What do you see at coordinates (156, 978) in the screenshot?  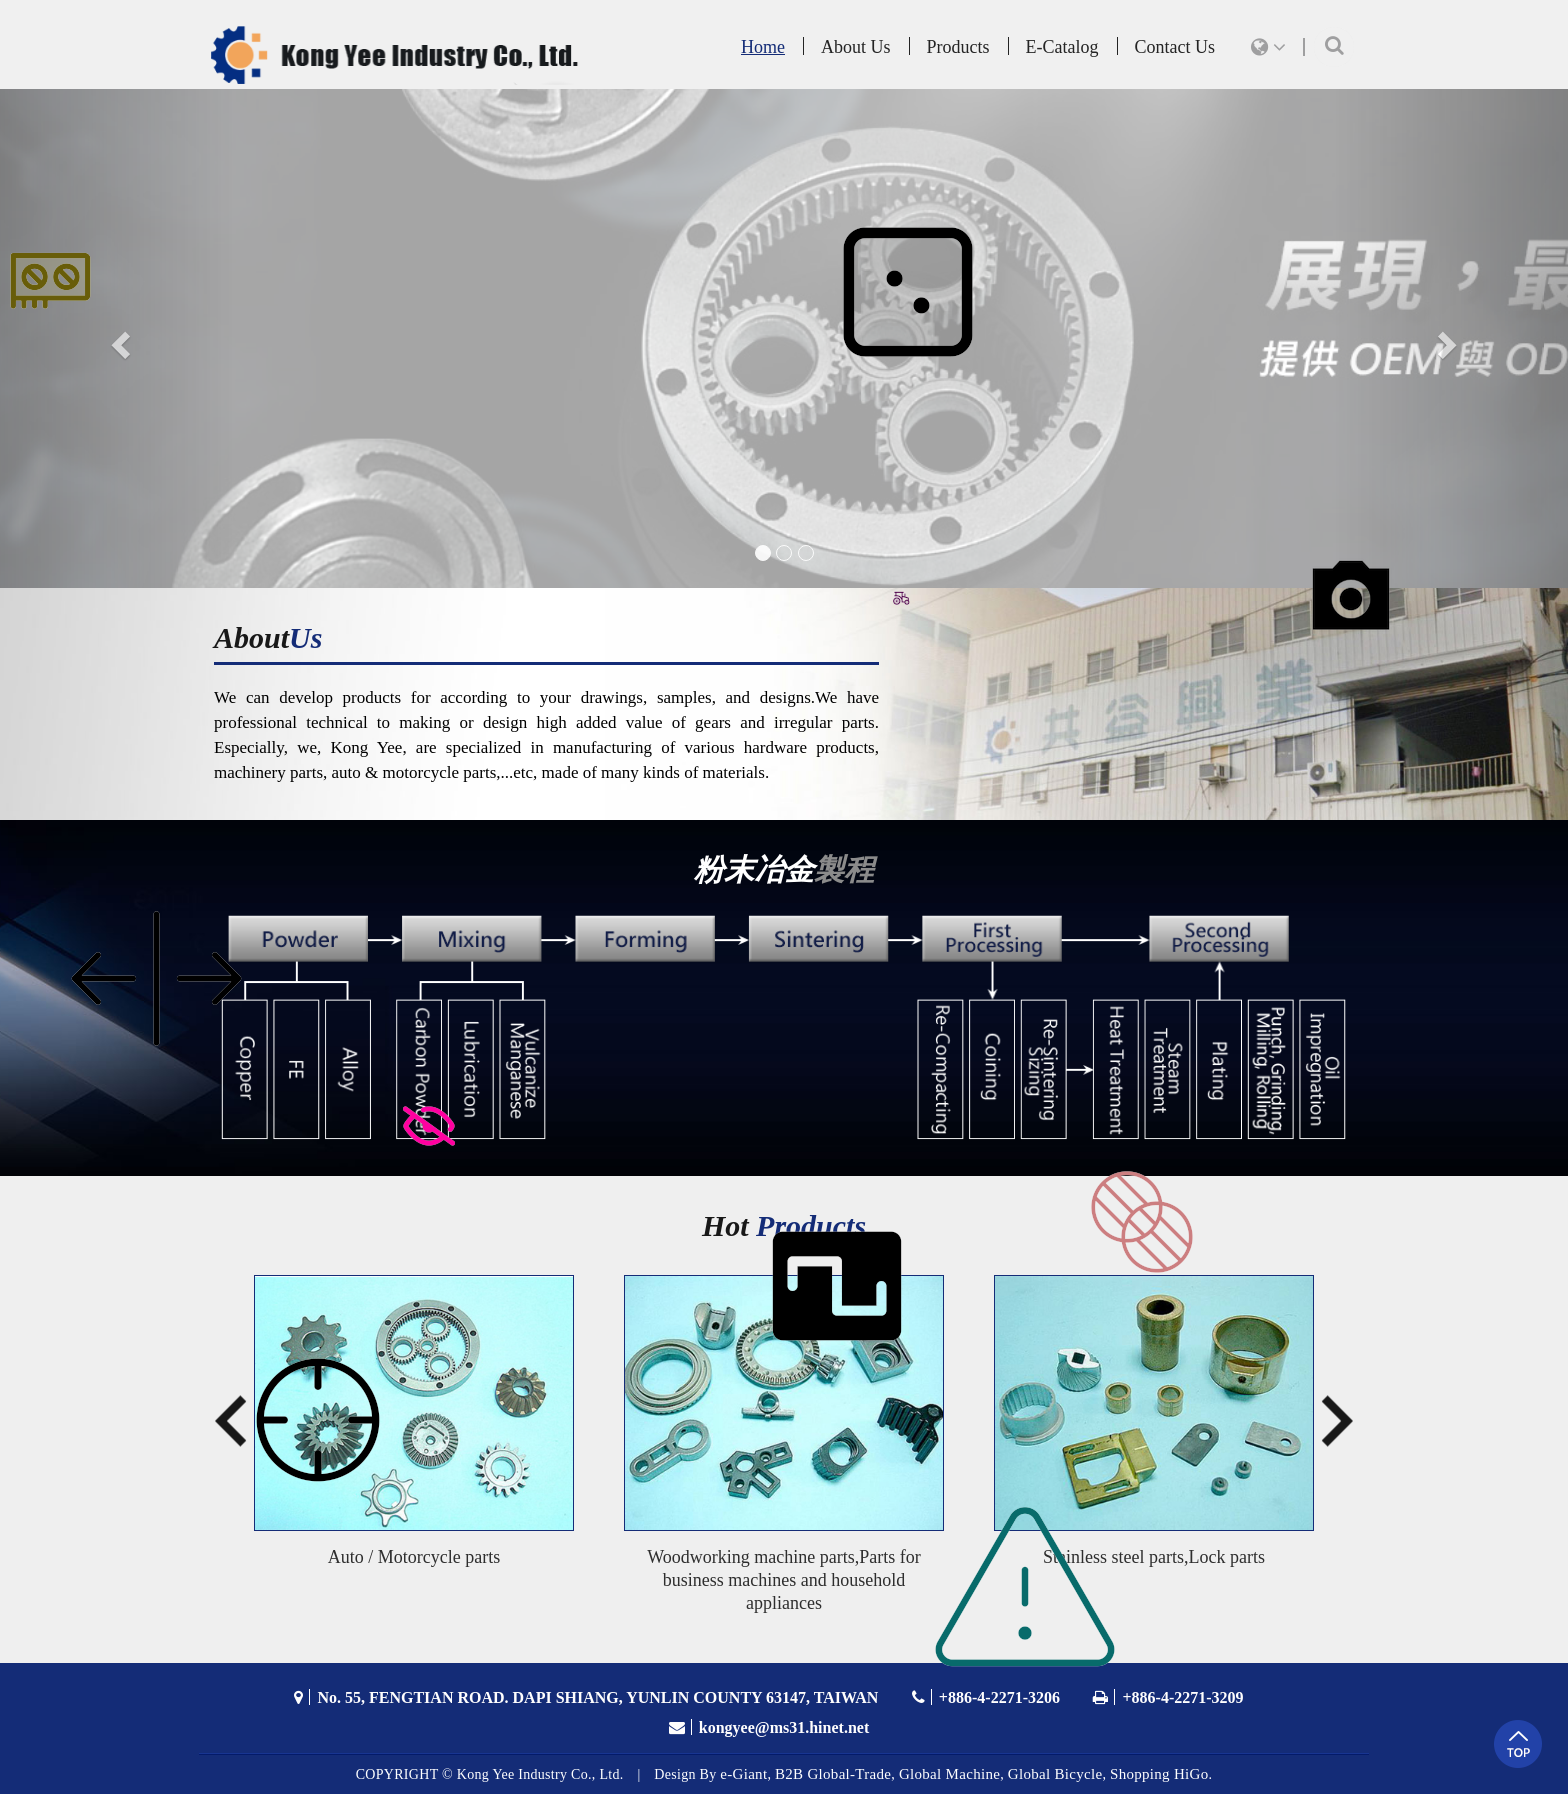 I see `expand content horizontally` at bounding box center [156, 978].